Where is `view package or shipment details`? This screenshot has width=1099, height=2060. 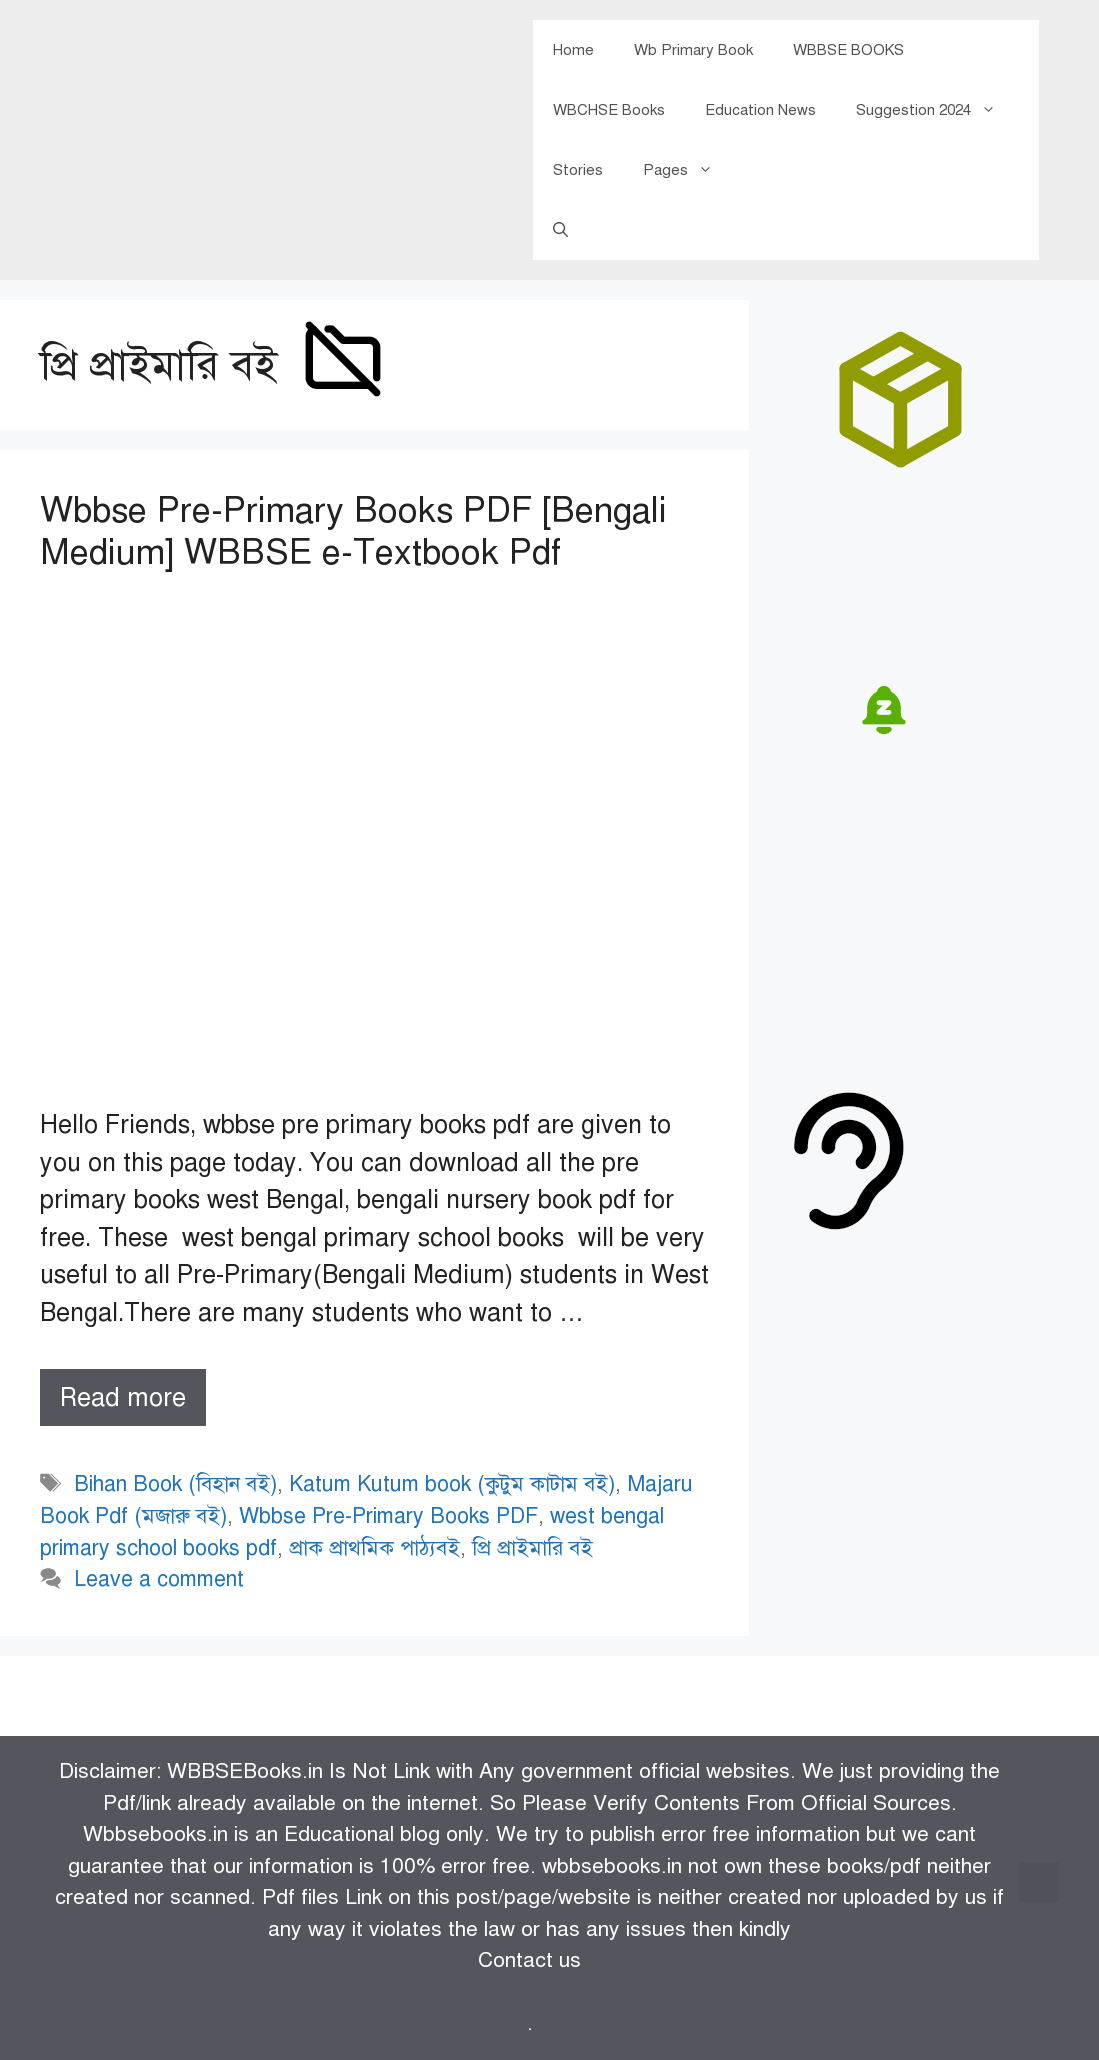
view package or shipment details is located at coordinates (900, 399).